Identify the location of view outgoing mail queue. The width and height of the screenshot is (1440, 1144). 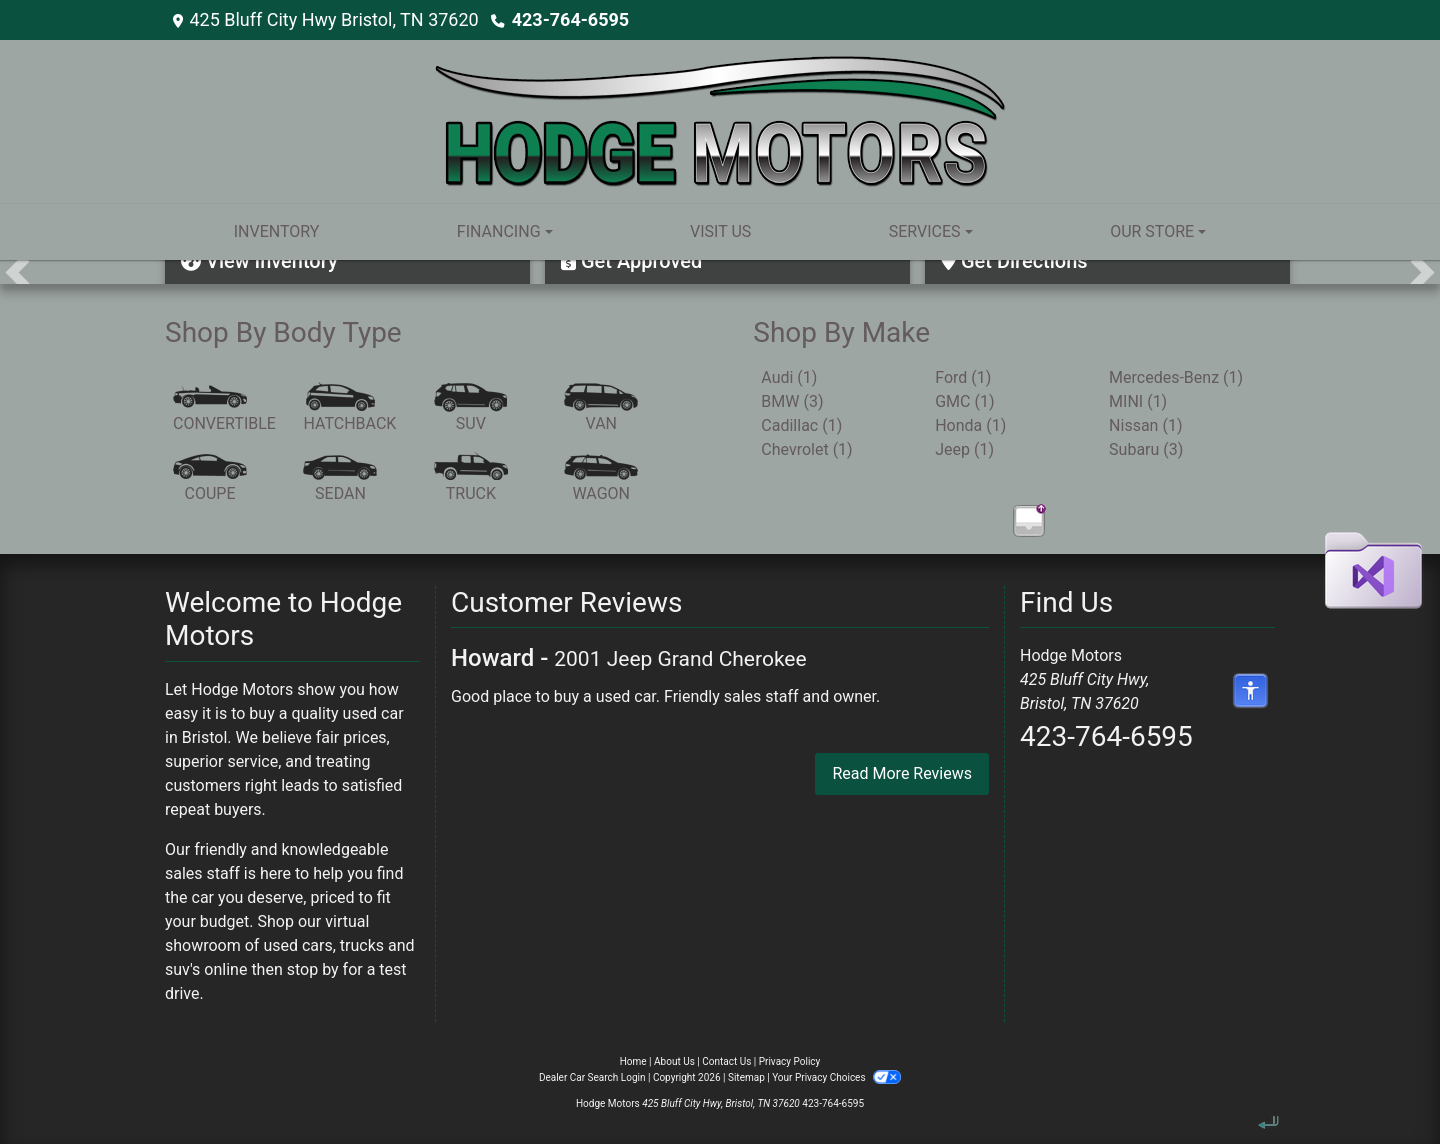
(1029, 521).